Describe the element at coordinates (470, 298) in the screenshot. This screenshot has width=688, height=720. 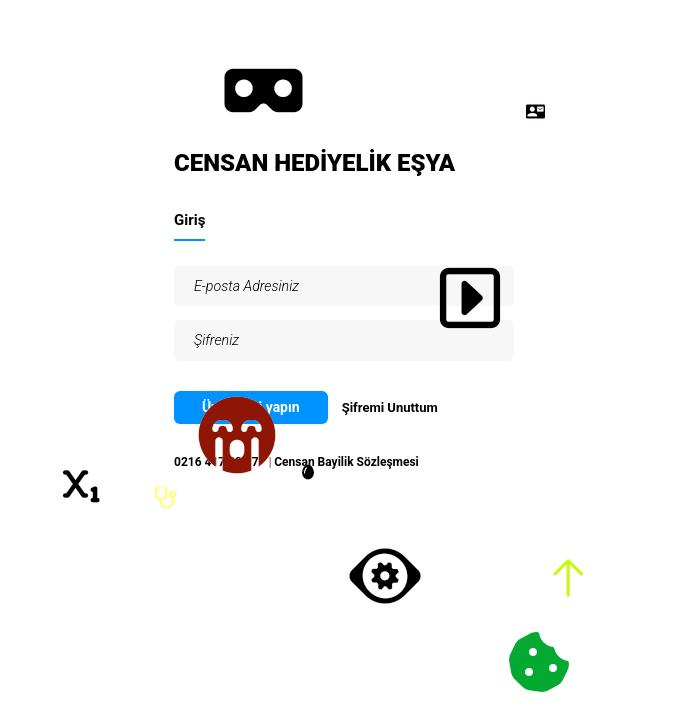
I see `play media or start video` at that location.